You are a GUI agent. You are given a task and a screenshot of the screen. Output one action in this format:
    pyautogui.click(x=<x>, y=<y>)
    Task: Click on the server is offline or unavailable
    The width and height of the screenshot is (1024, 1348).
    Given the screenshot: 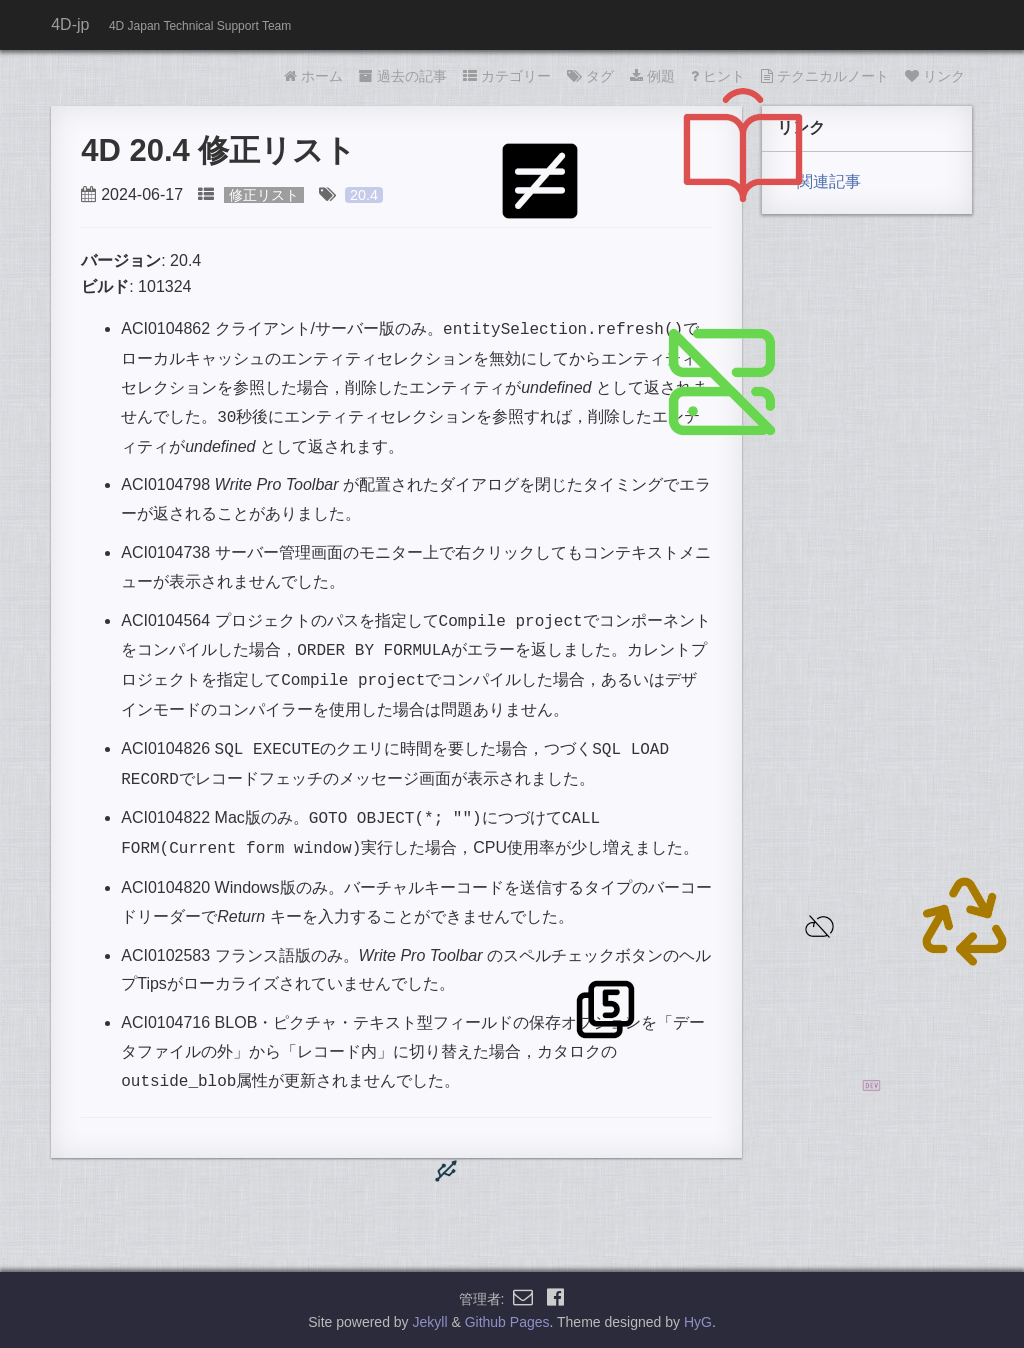 What is the action you would take?
    pyautogui.click(x=722, y=382)
    